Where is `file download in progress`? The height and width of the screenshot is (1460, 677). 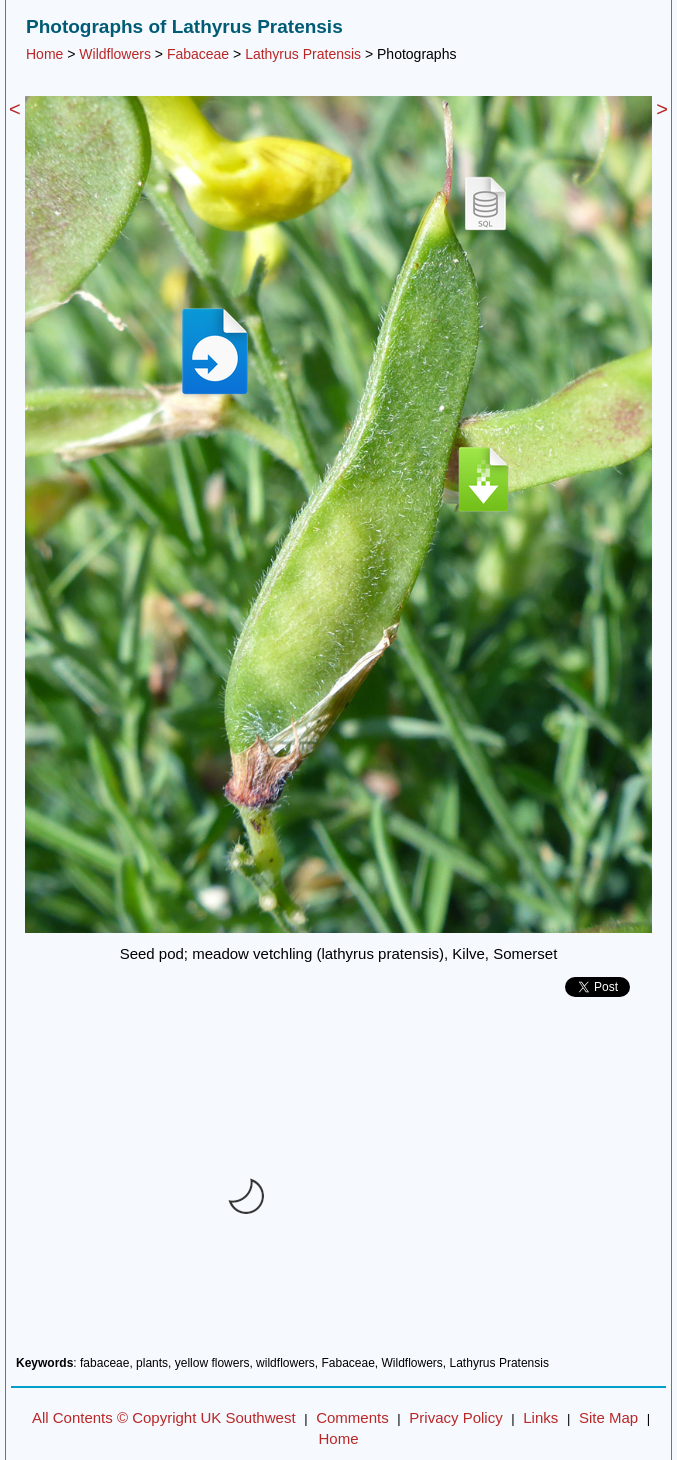
file download in progress is located at coordinates (483, 480).